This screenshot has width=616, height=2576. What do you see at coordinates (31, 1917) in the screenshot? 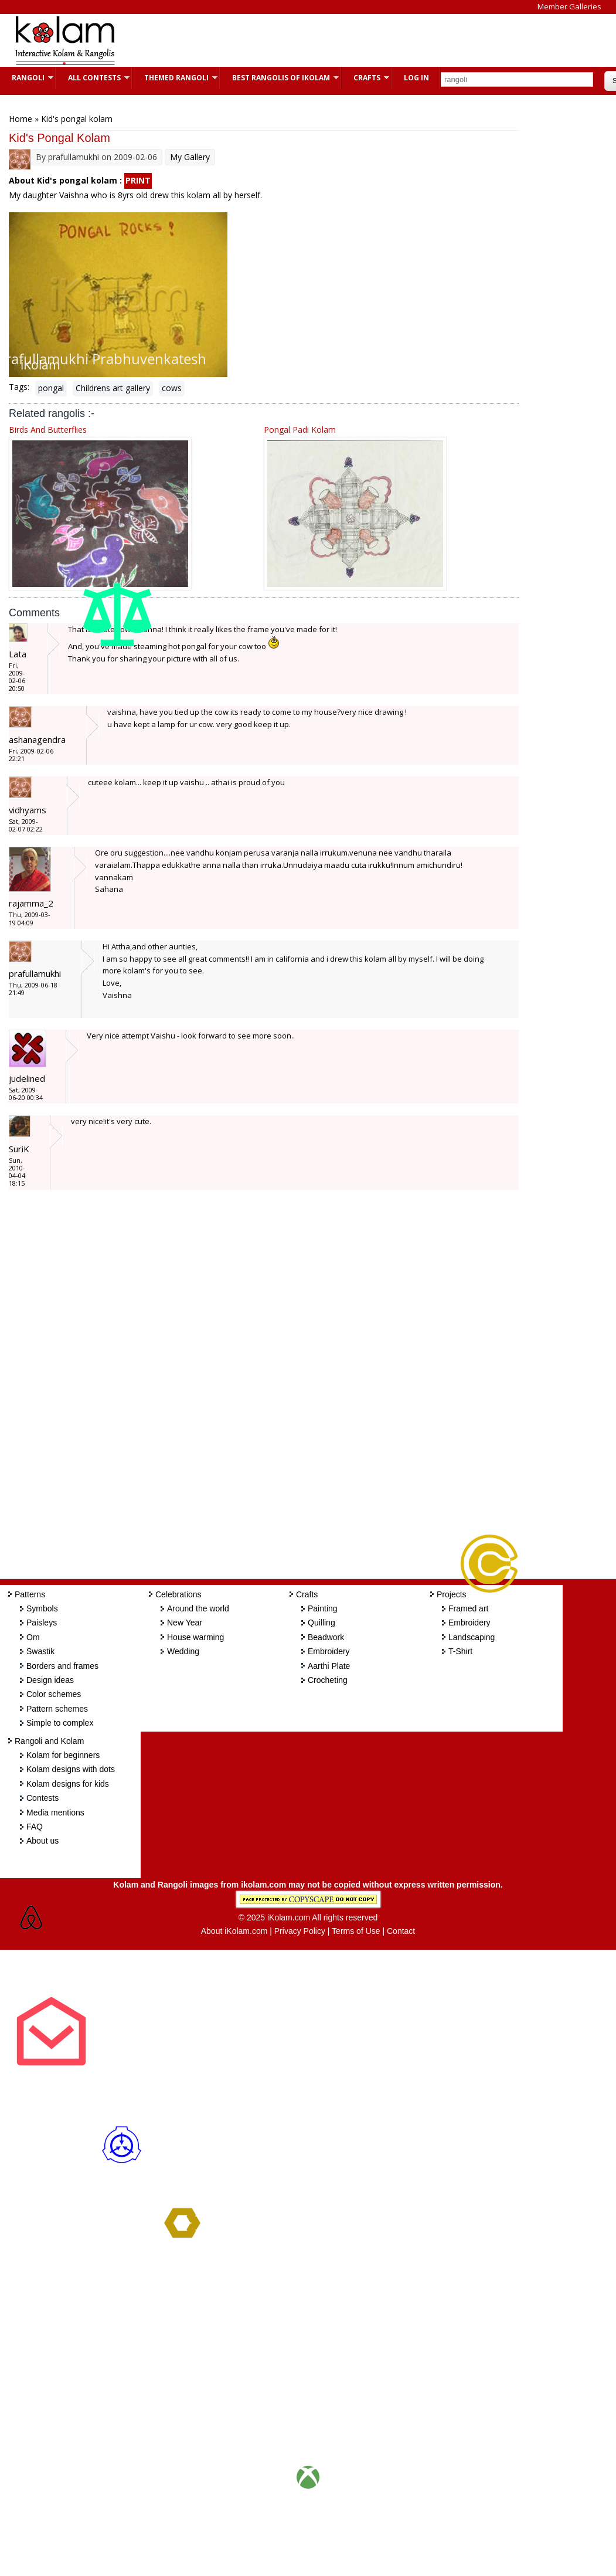
I see `open the airbnb app` at bounding box center [31, 1917].